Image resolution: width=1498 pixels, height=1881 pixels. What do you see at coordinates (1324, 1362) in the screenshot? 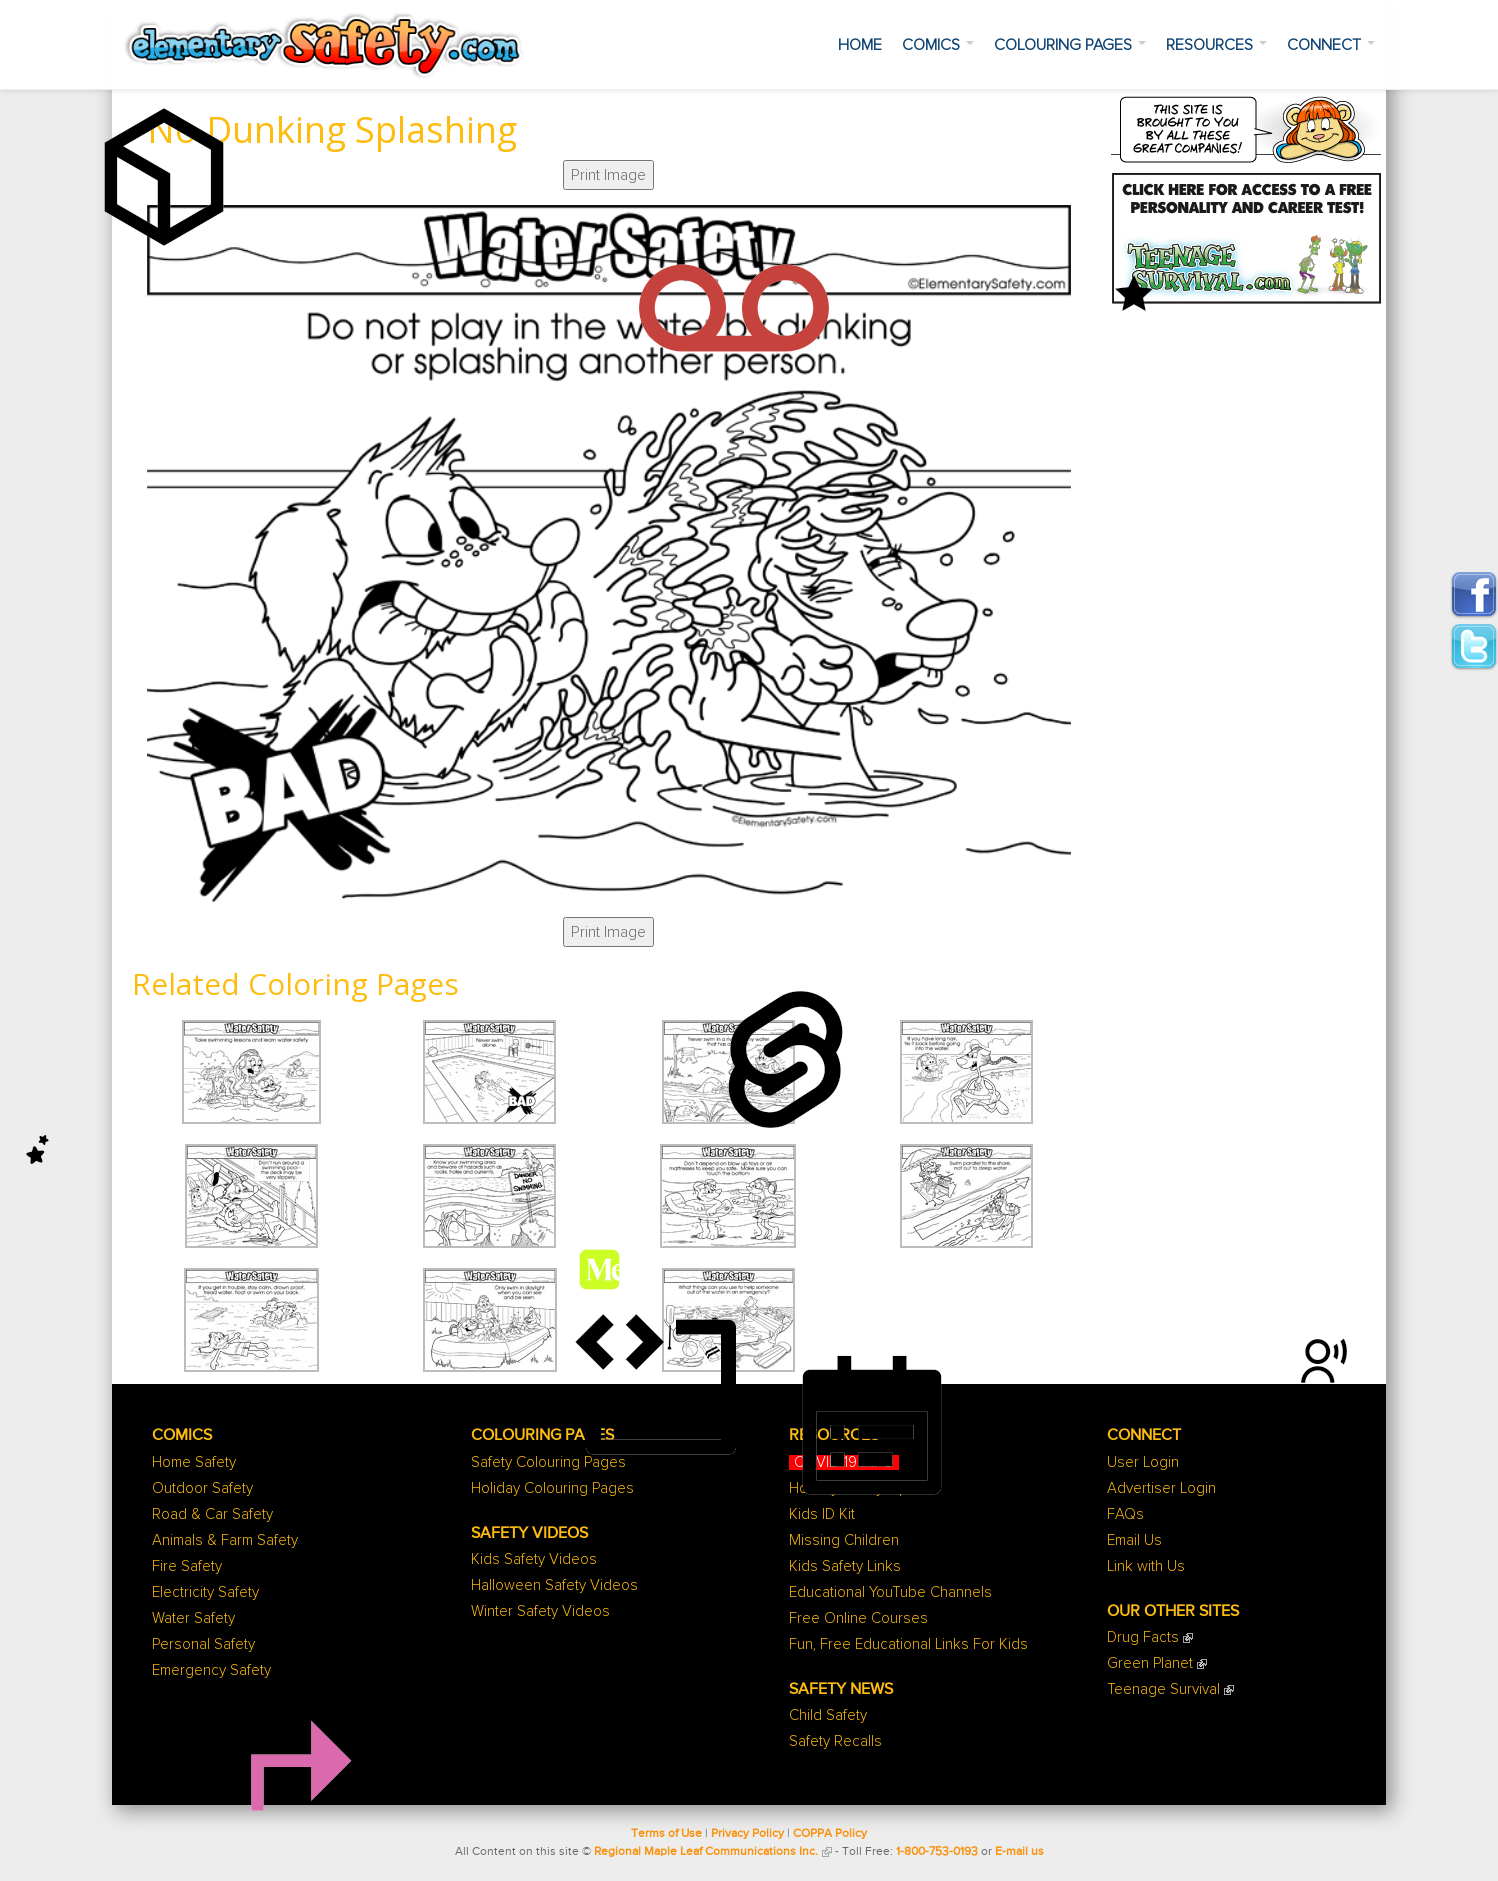
I see `activate voice input or speech recognition` at bounding box center [1324, 1362].